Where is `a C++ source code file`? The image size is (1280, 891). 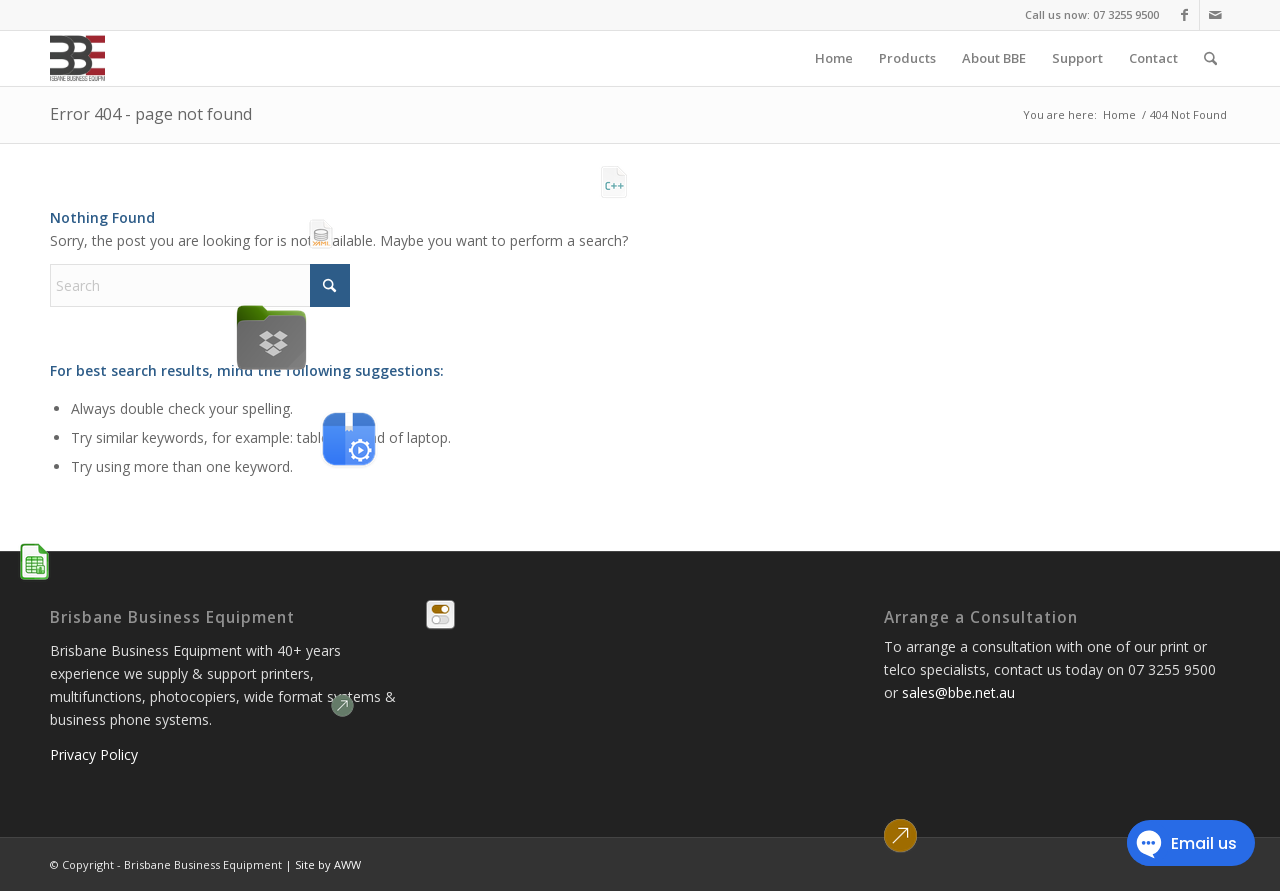 a C++ source code file is located at coordinates (614, 182).